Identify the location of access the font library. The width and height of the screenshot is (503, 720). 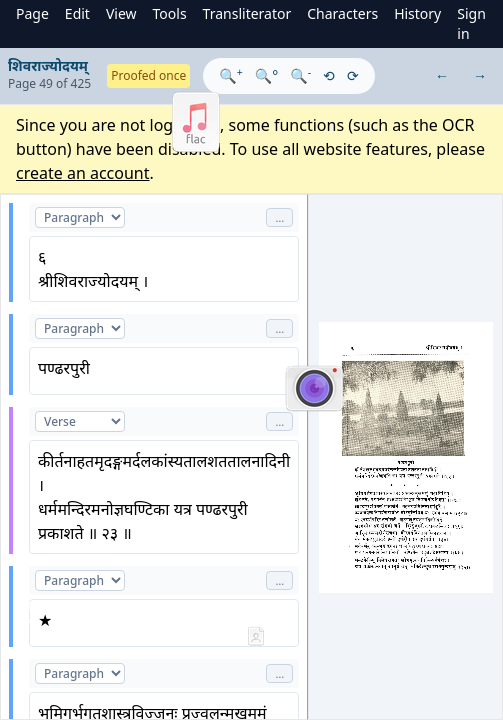
(28, 616).